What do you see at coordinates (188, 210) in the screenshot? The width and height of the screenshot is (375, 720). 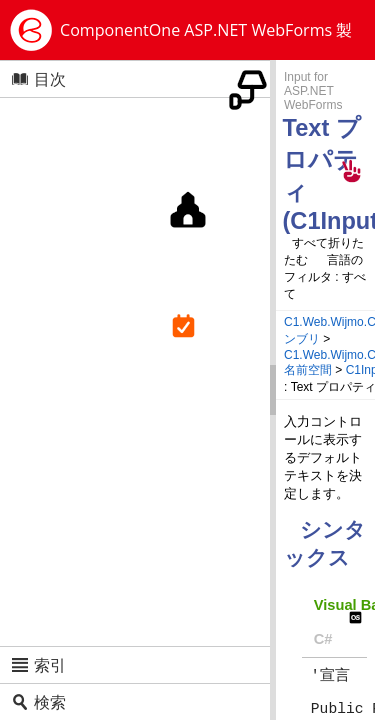 I see `find nearby places of worship` at bounding box center [188, 210].